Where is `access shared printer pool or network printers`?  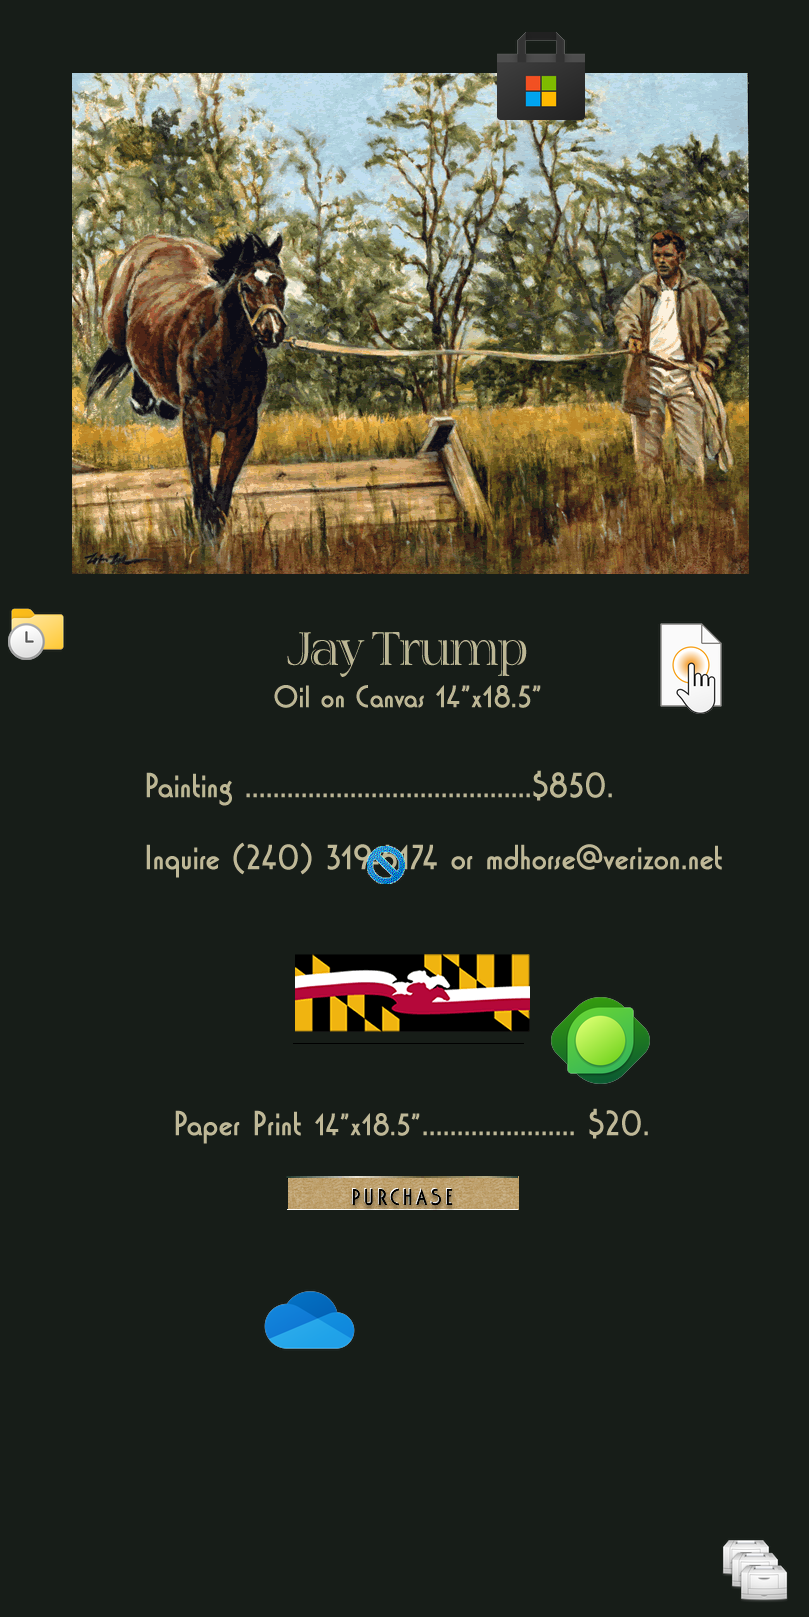 access shared printer pool or network printers is located at coordinates (755, 1570).